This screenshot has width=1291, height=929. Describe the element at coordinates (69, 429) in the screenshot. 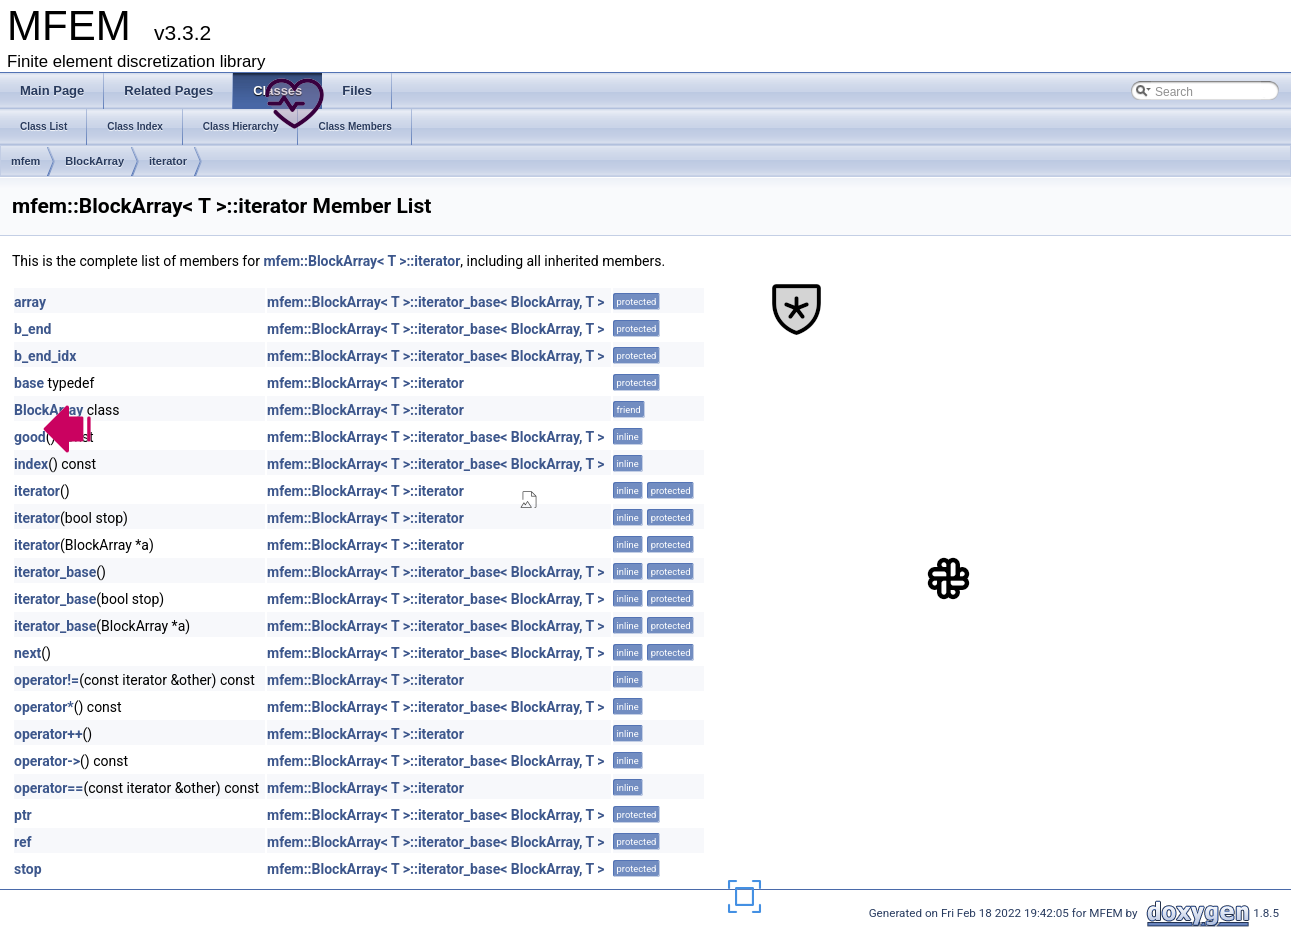

I see `go back to previous screen` at that location.